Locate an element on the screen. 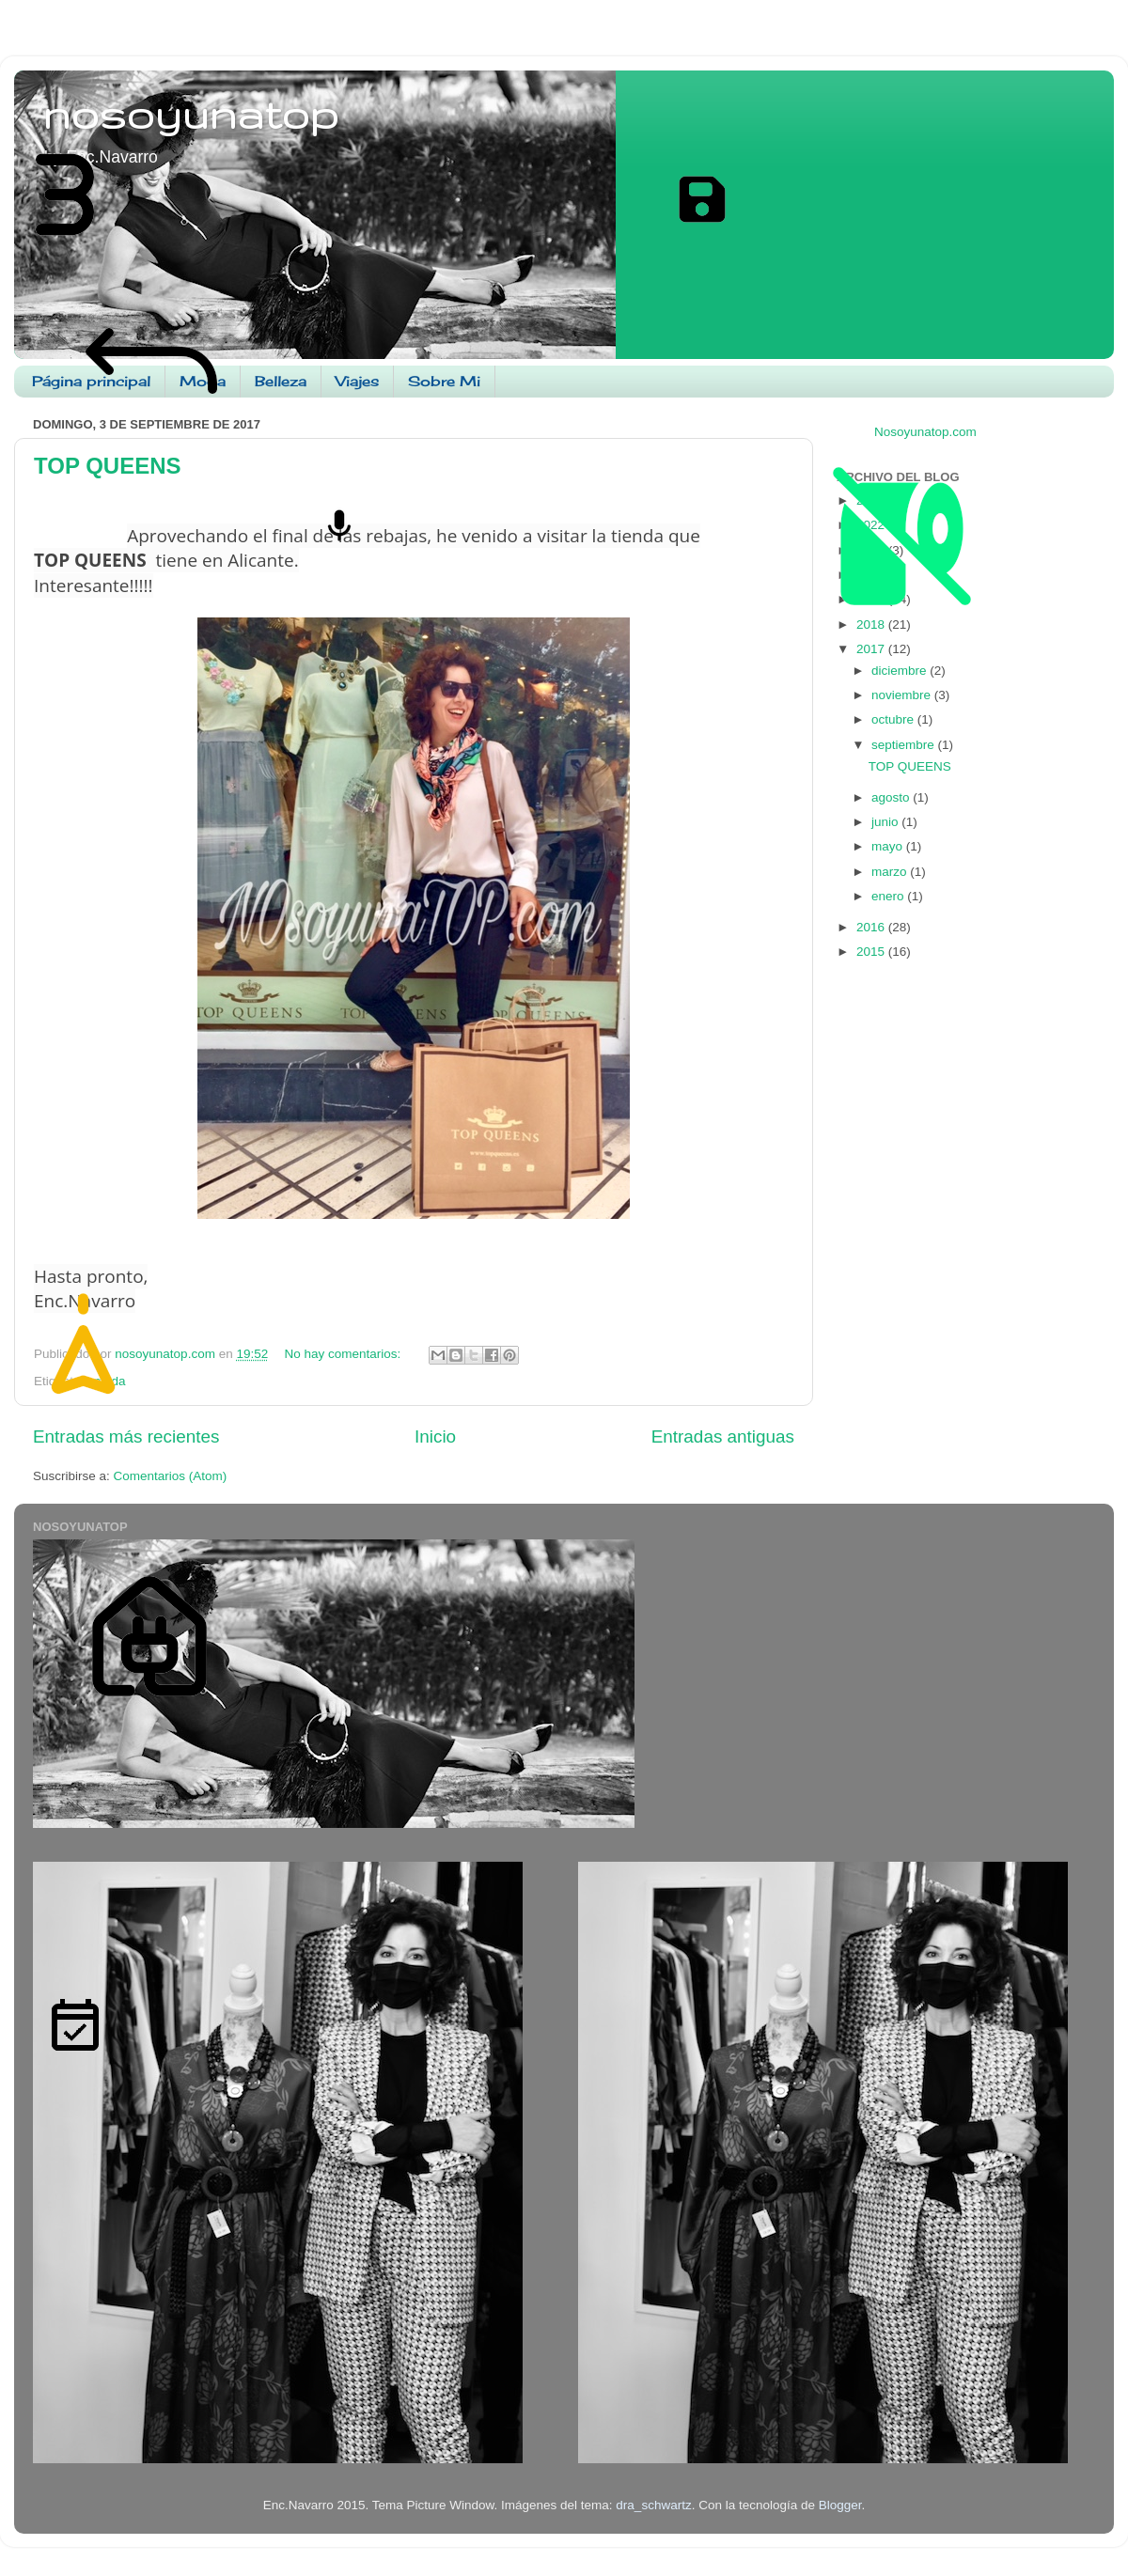 This screenshot has height=2576, width=1128. indicates the number 3 in a list or count is located at coordinates (65, 195).